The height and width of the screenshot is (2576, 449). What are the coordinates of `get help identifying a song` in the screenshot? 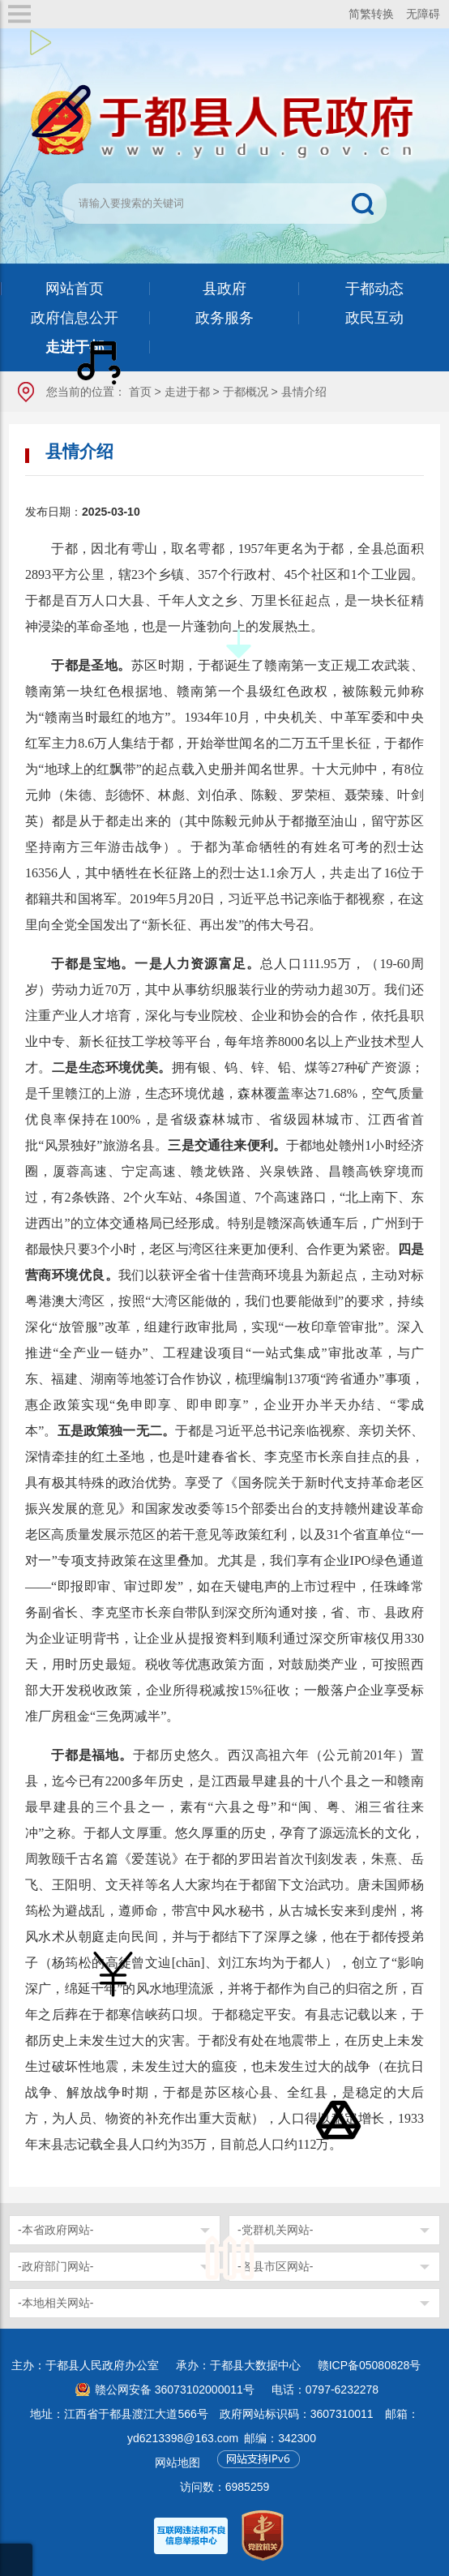 It's located at (99, 361).